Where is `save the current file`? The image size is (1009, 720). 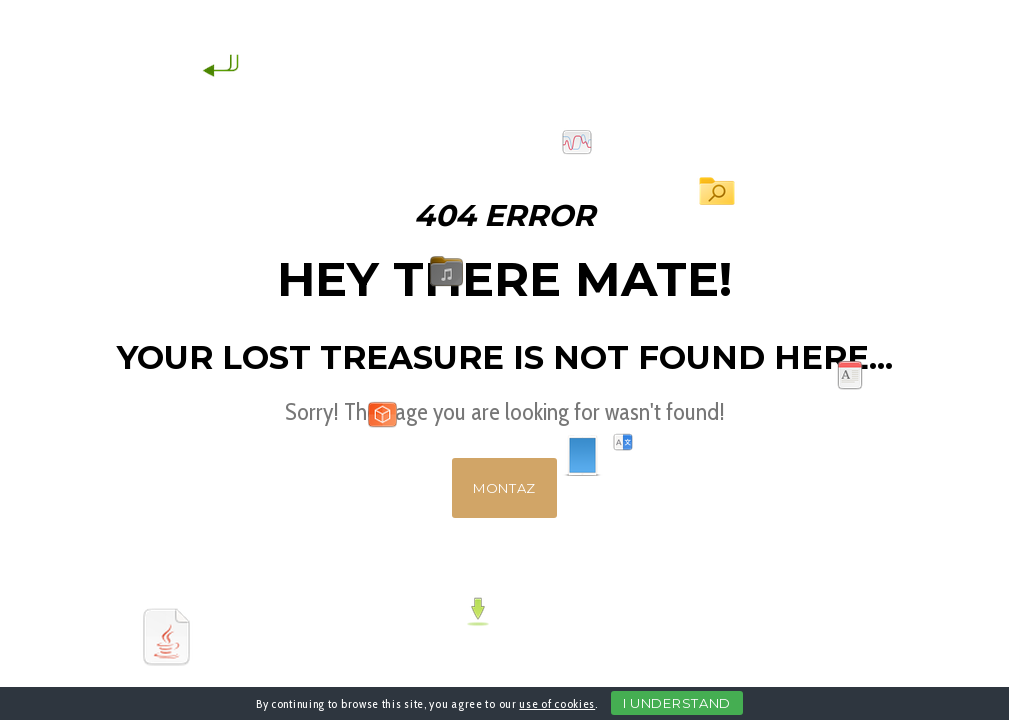
save the current file is located at coordinates (478, 609).